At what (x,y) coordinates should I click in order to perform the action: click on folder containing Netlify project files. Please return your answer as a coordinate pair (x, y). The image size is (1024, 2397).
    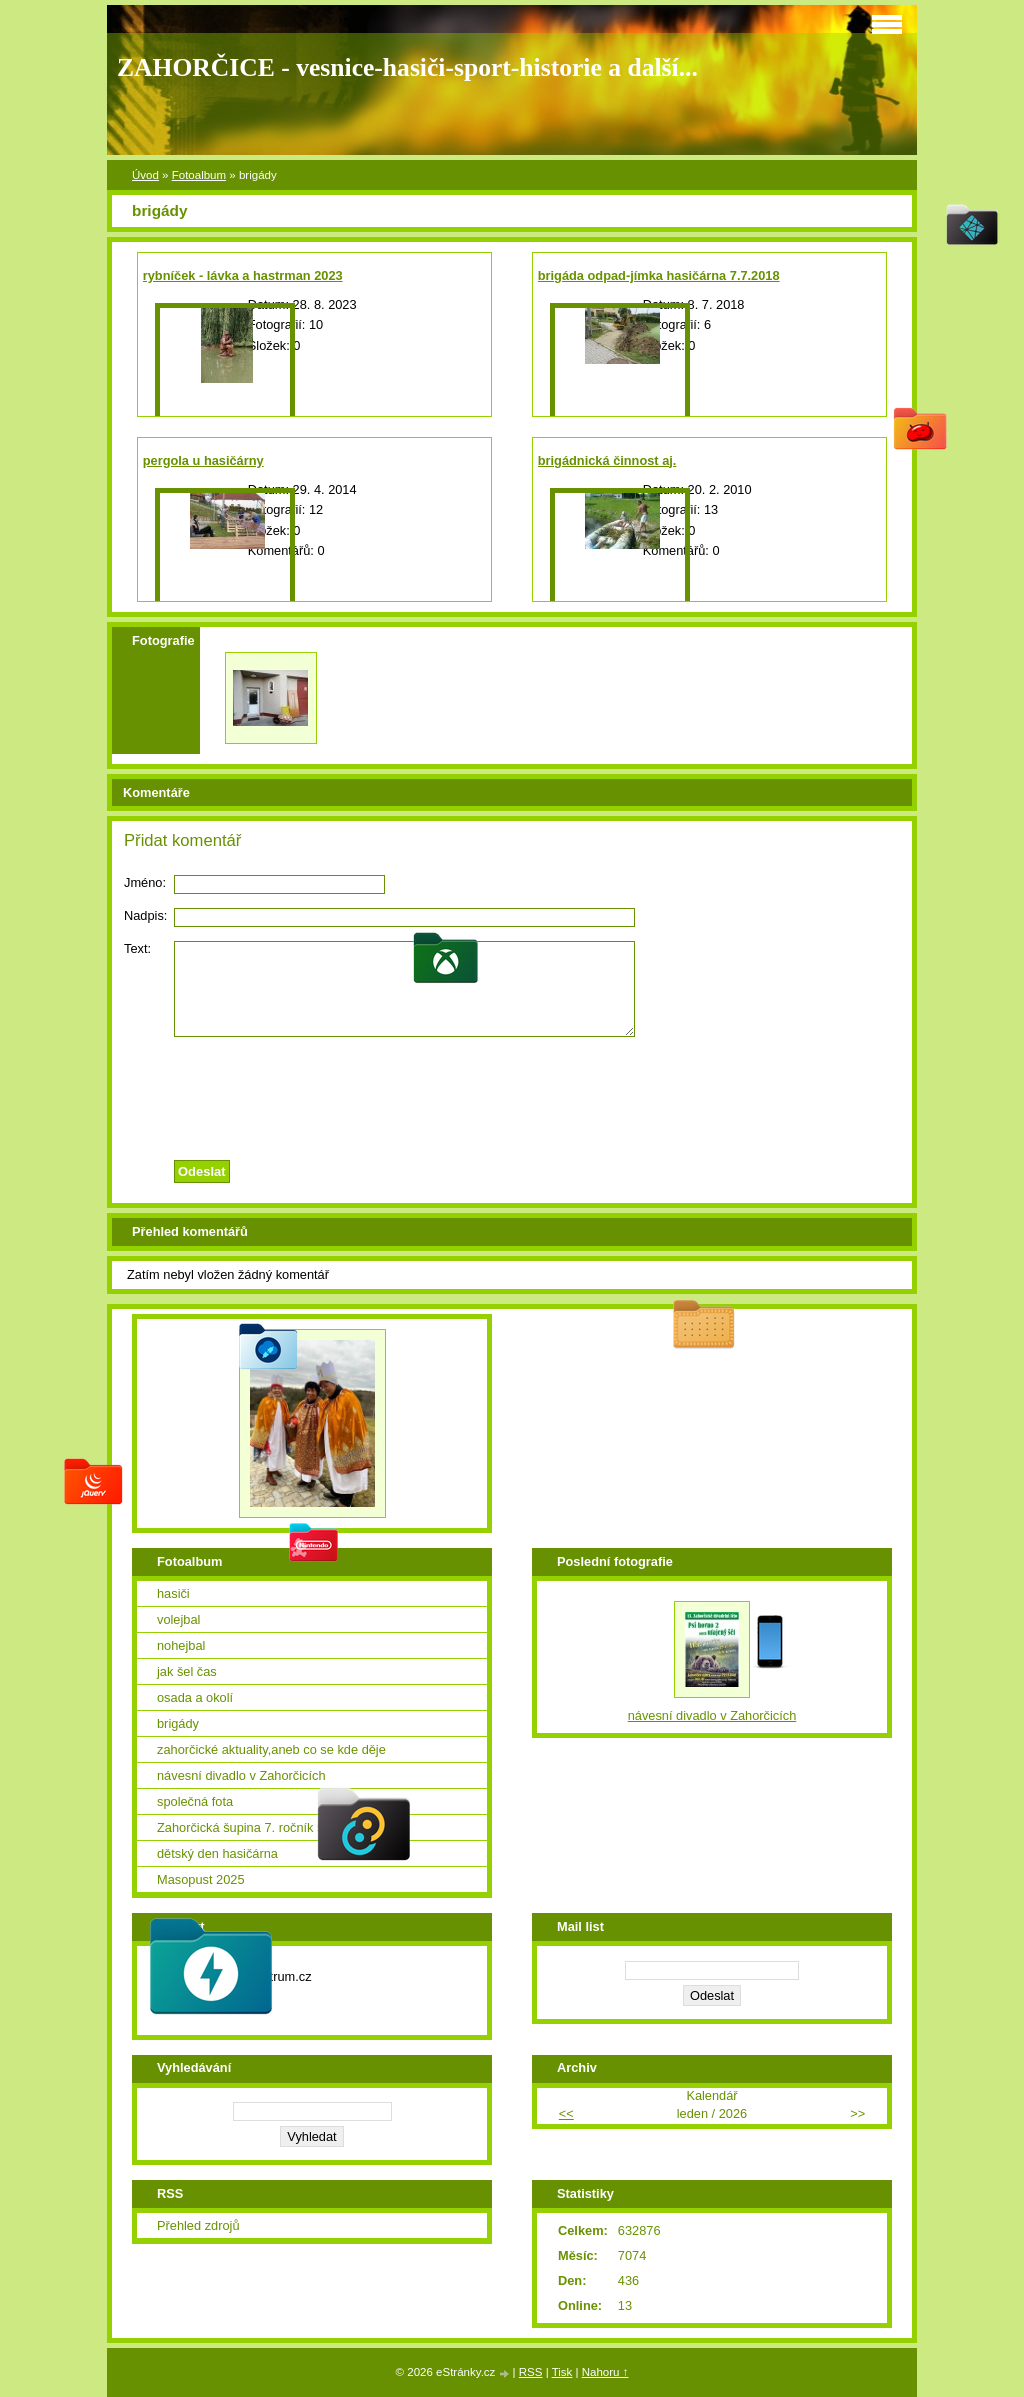
    Looking at the image, I should click on (972, 226).